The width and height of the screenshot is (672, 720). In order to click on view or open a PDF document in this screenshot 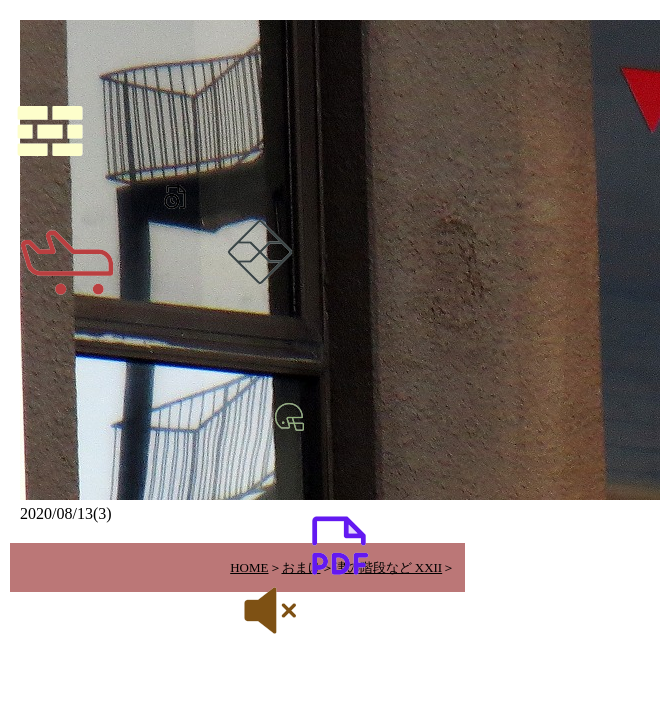, I will do `click(339, 548)`.